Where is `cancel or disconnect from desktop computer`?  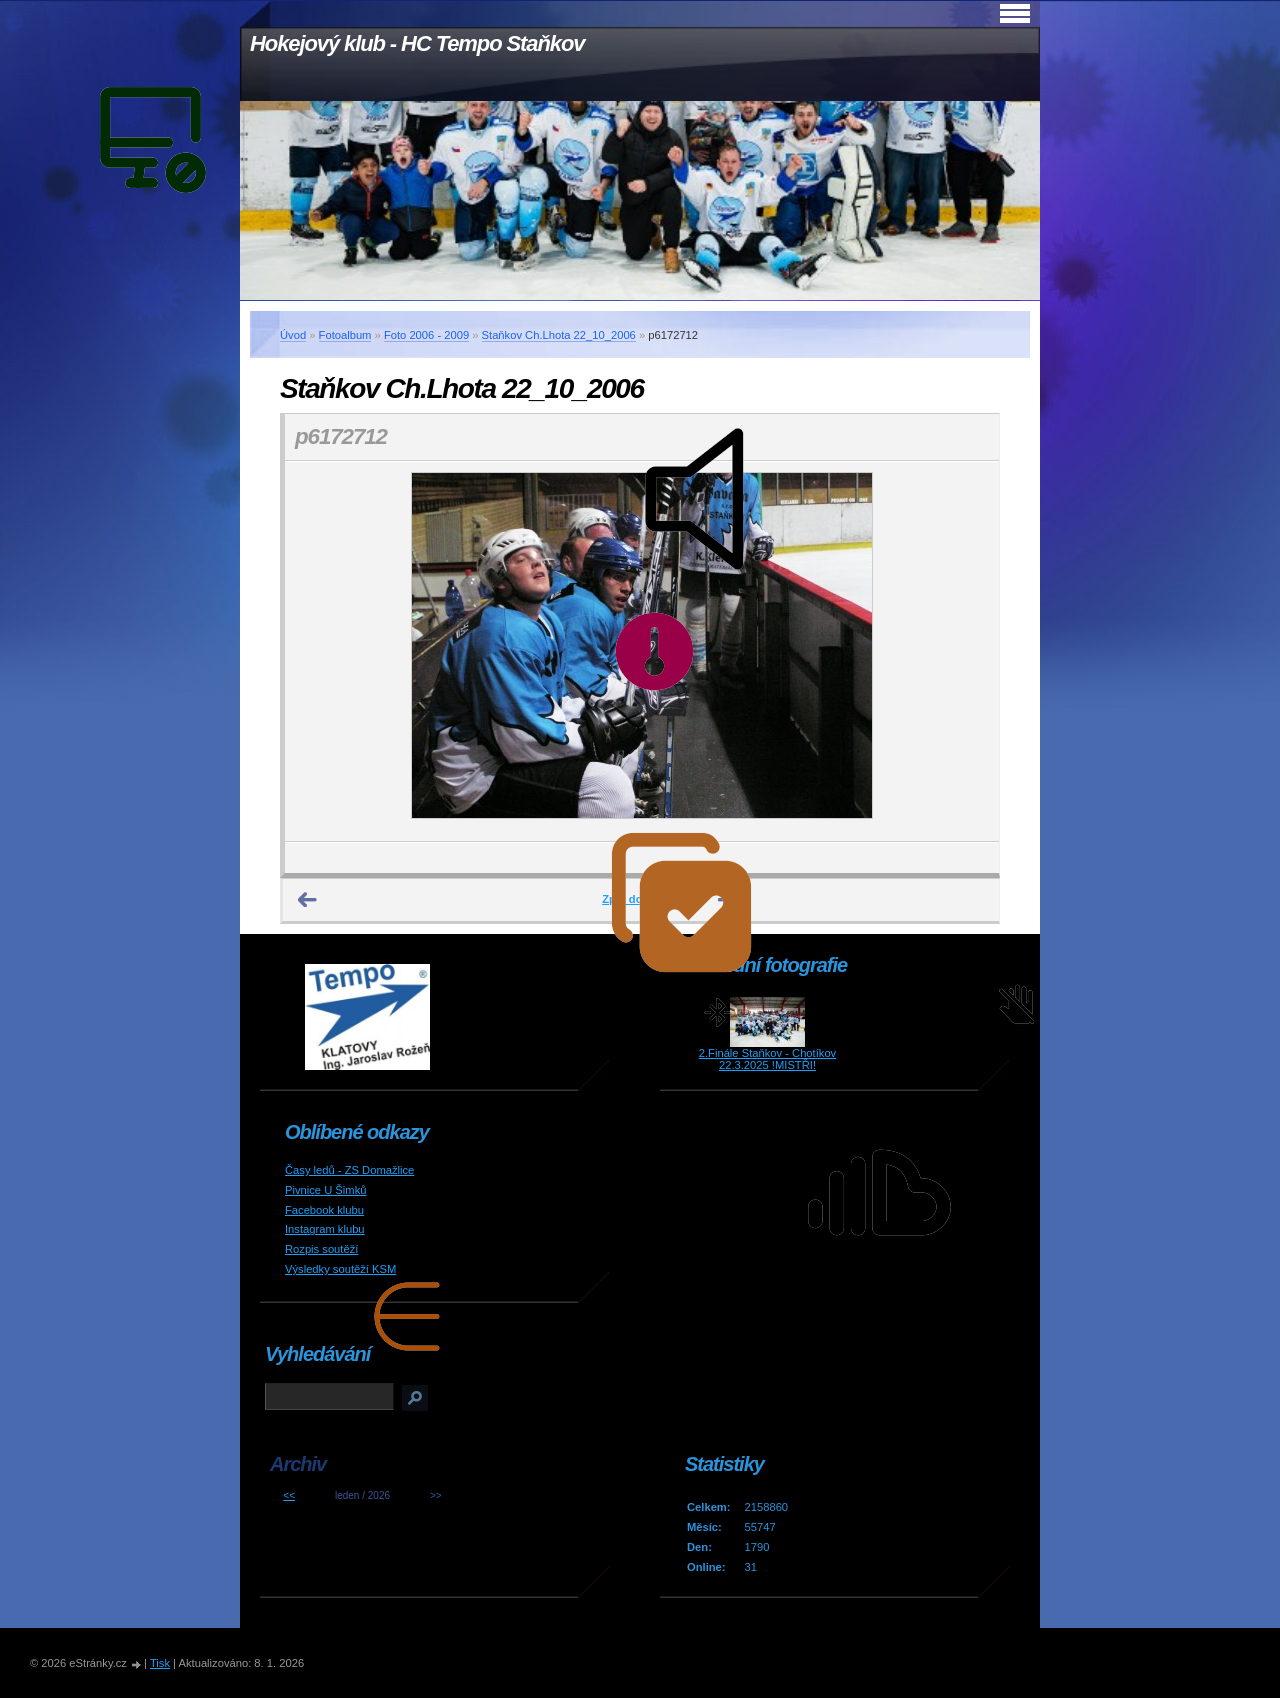 cancel or disconnect from desktop computer is located at coordinates (150, 137).